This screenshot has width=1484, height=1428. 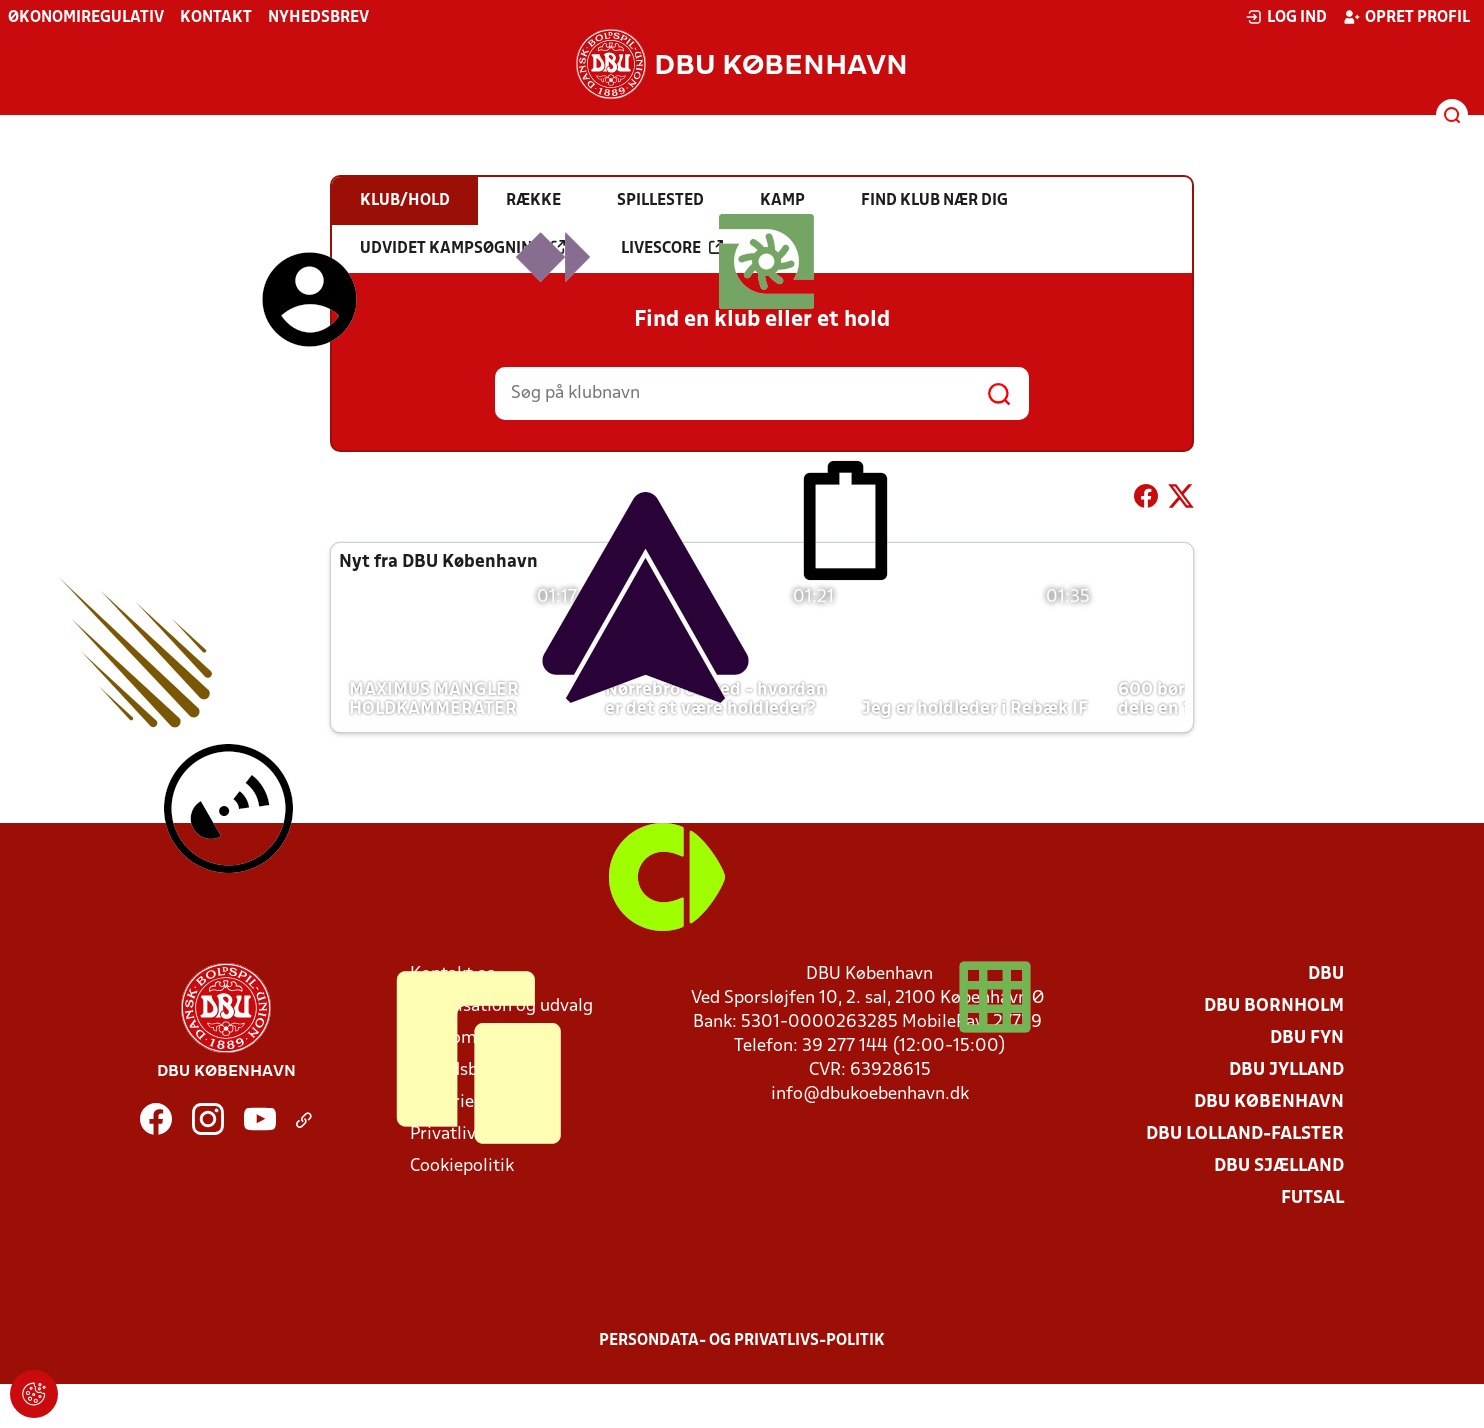 What do you see at coordinates (553, 257) in the screenshot?
I see `paysafe payment method option` at bounding box center [553, 257].